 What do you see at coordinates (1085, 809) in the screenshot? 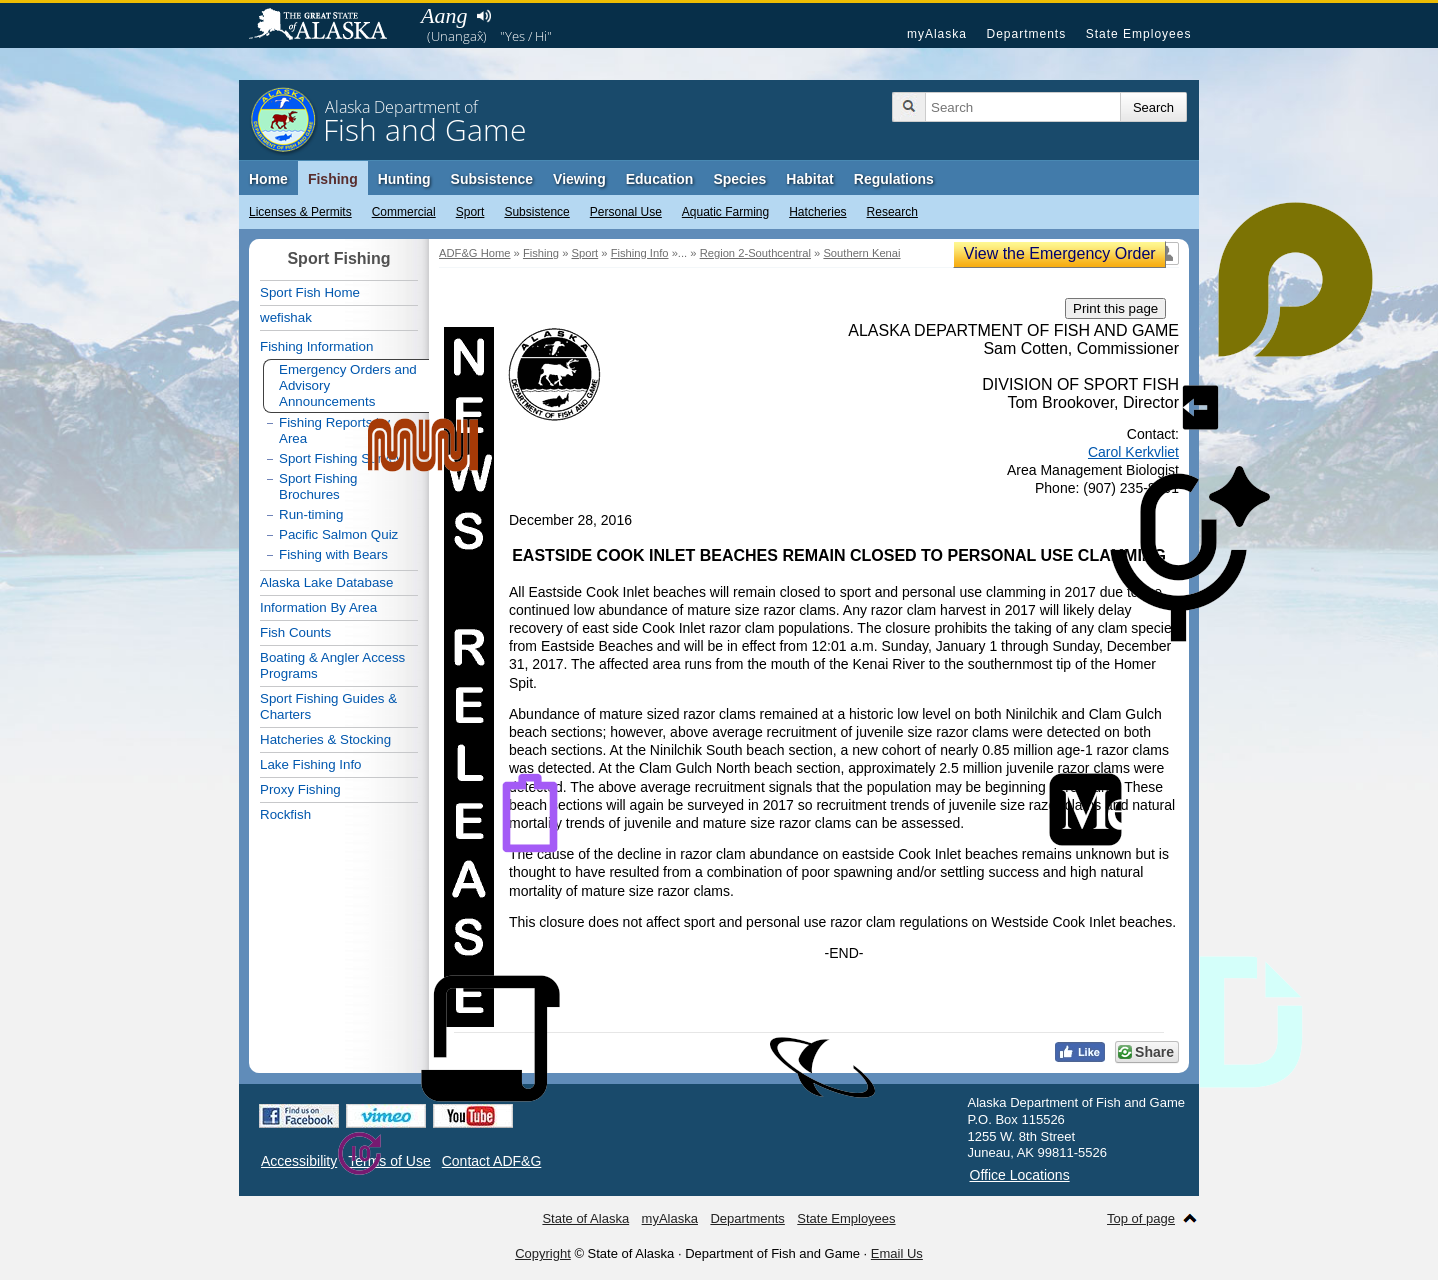
I see `open the Medium app` at bounding box center [1085, 809].